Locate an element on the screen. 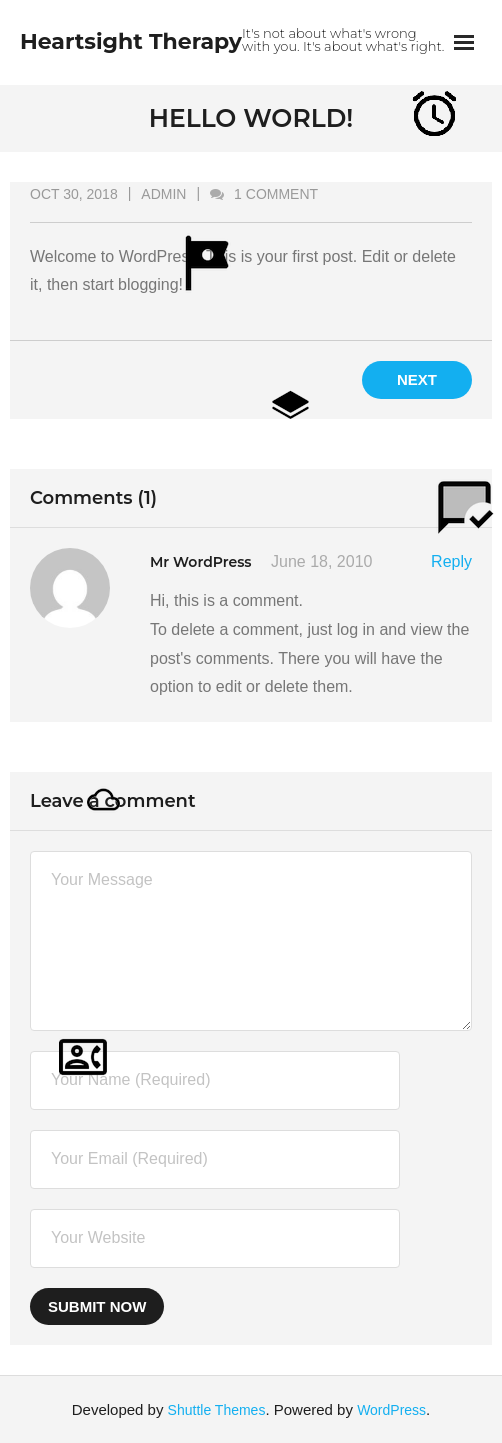 The image size is (502, 1443). view contact's phone information is located at coordinates (83, 1057).